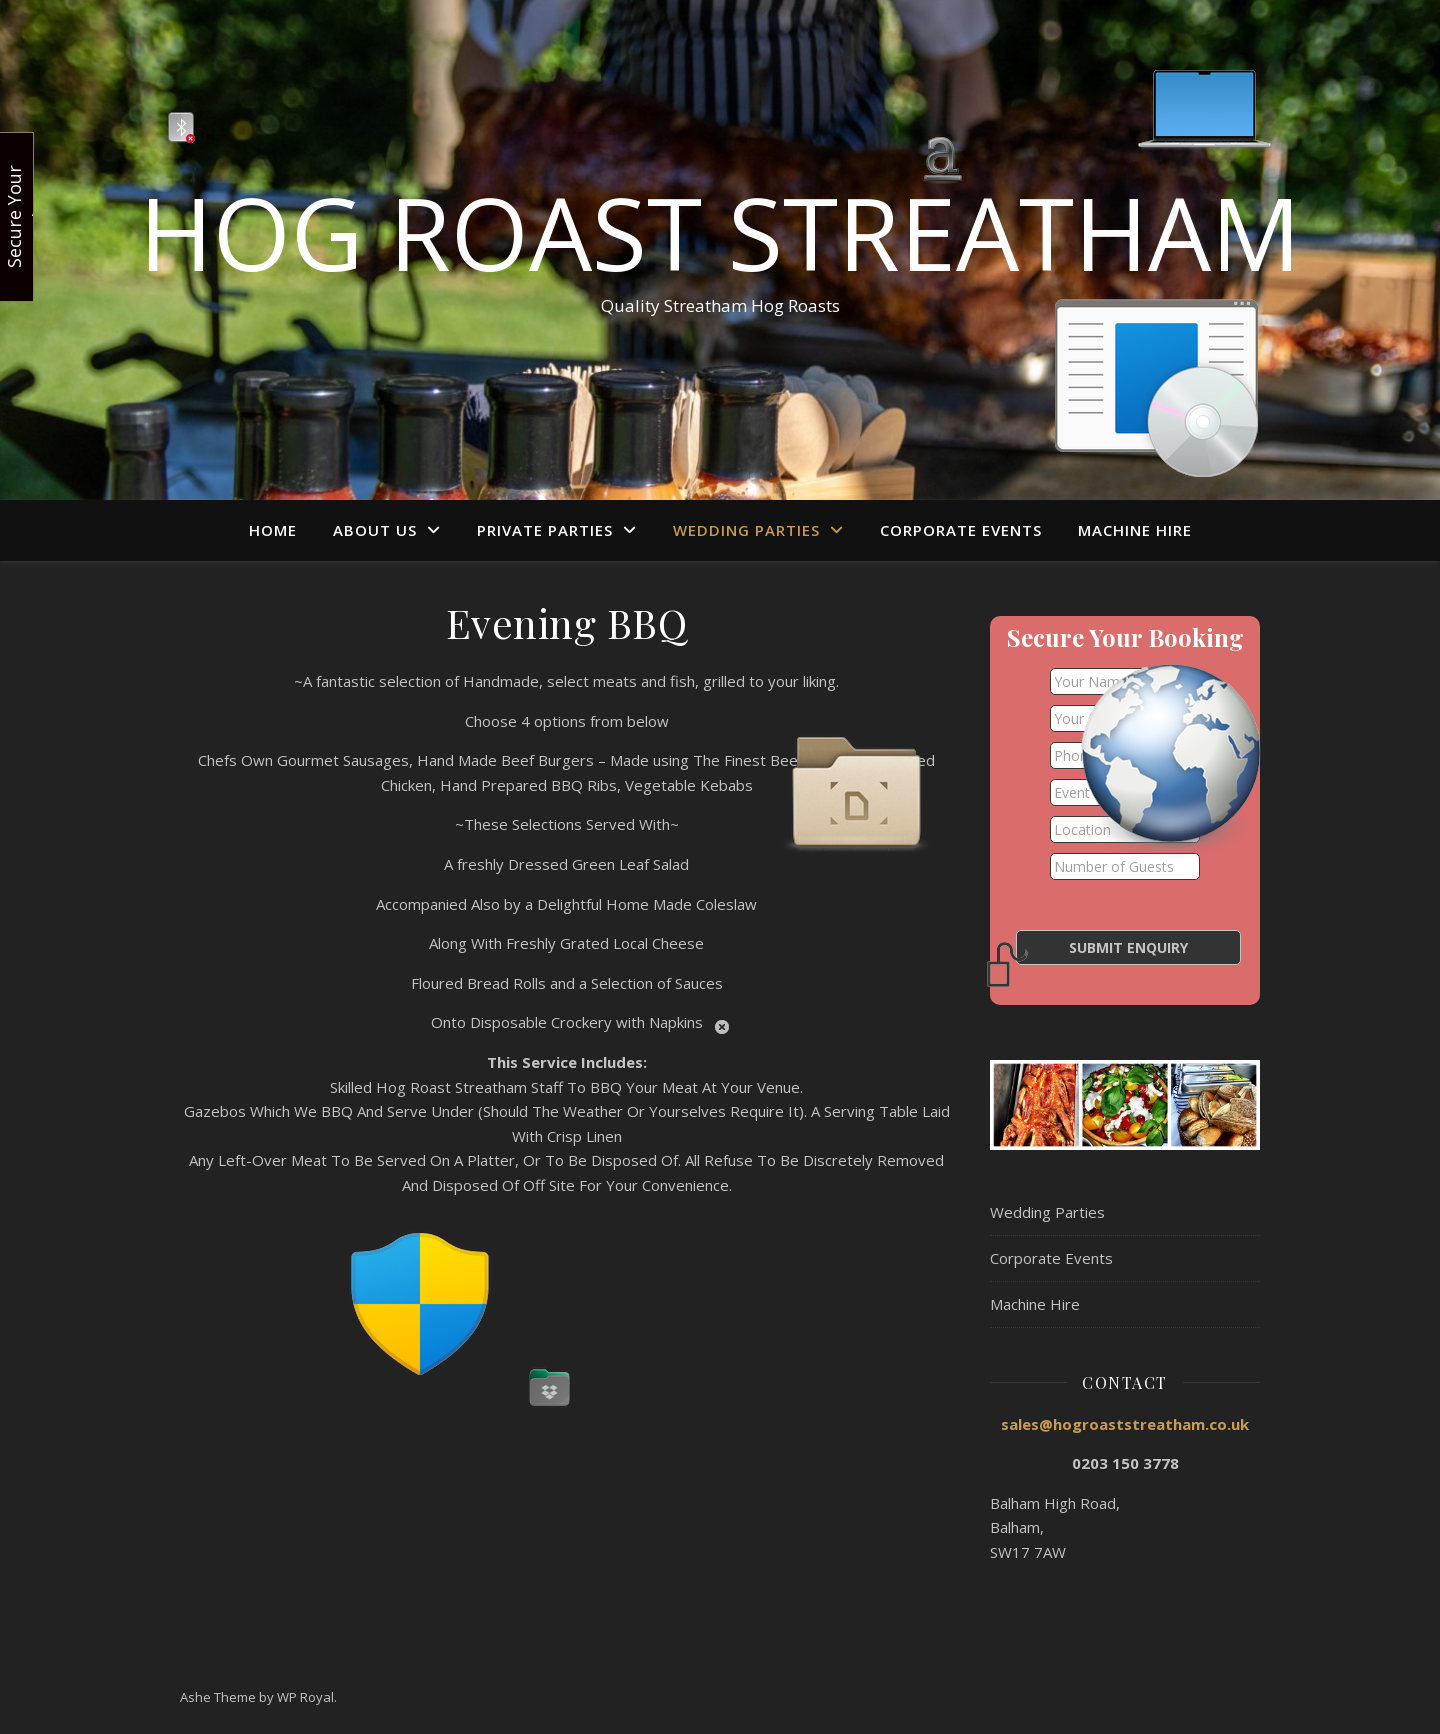  Describe the element at coordinates (1156, 375) in the screenshot. I see `open program installation disc` at that location.